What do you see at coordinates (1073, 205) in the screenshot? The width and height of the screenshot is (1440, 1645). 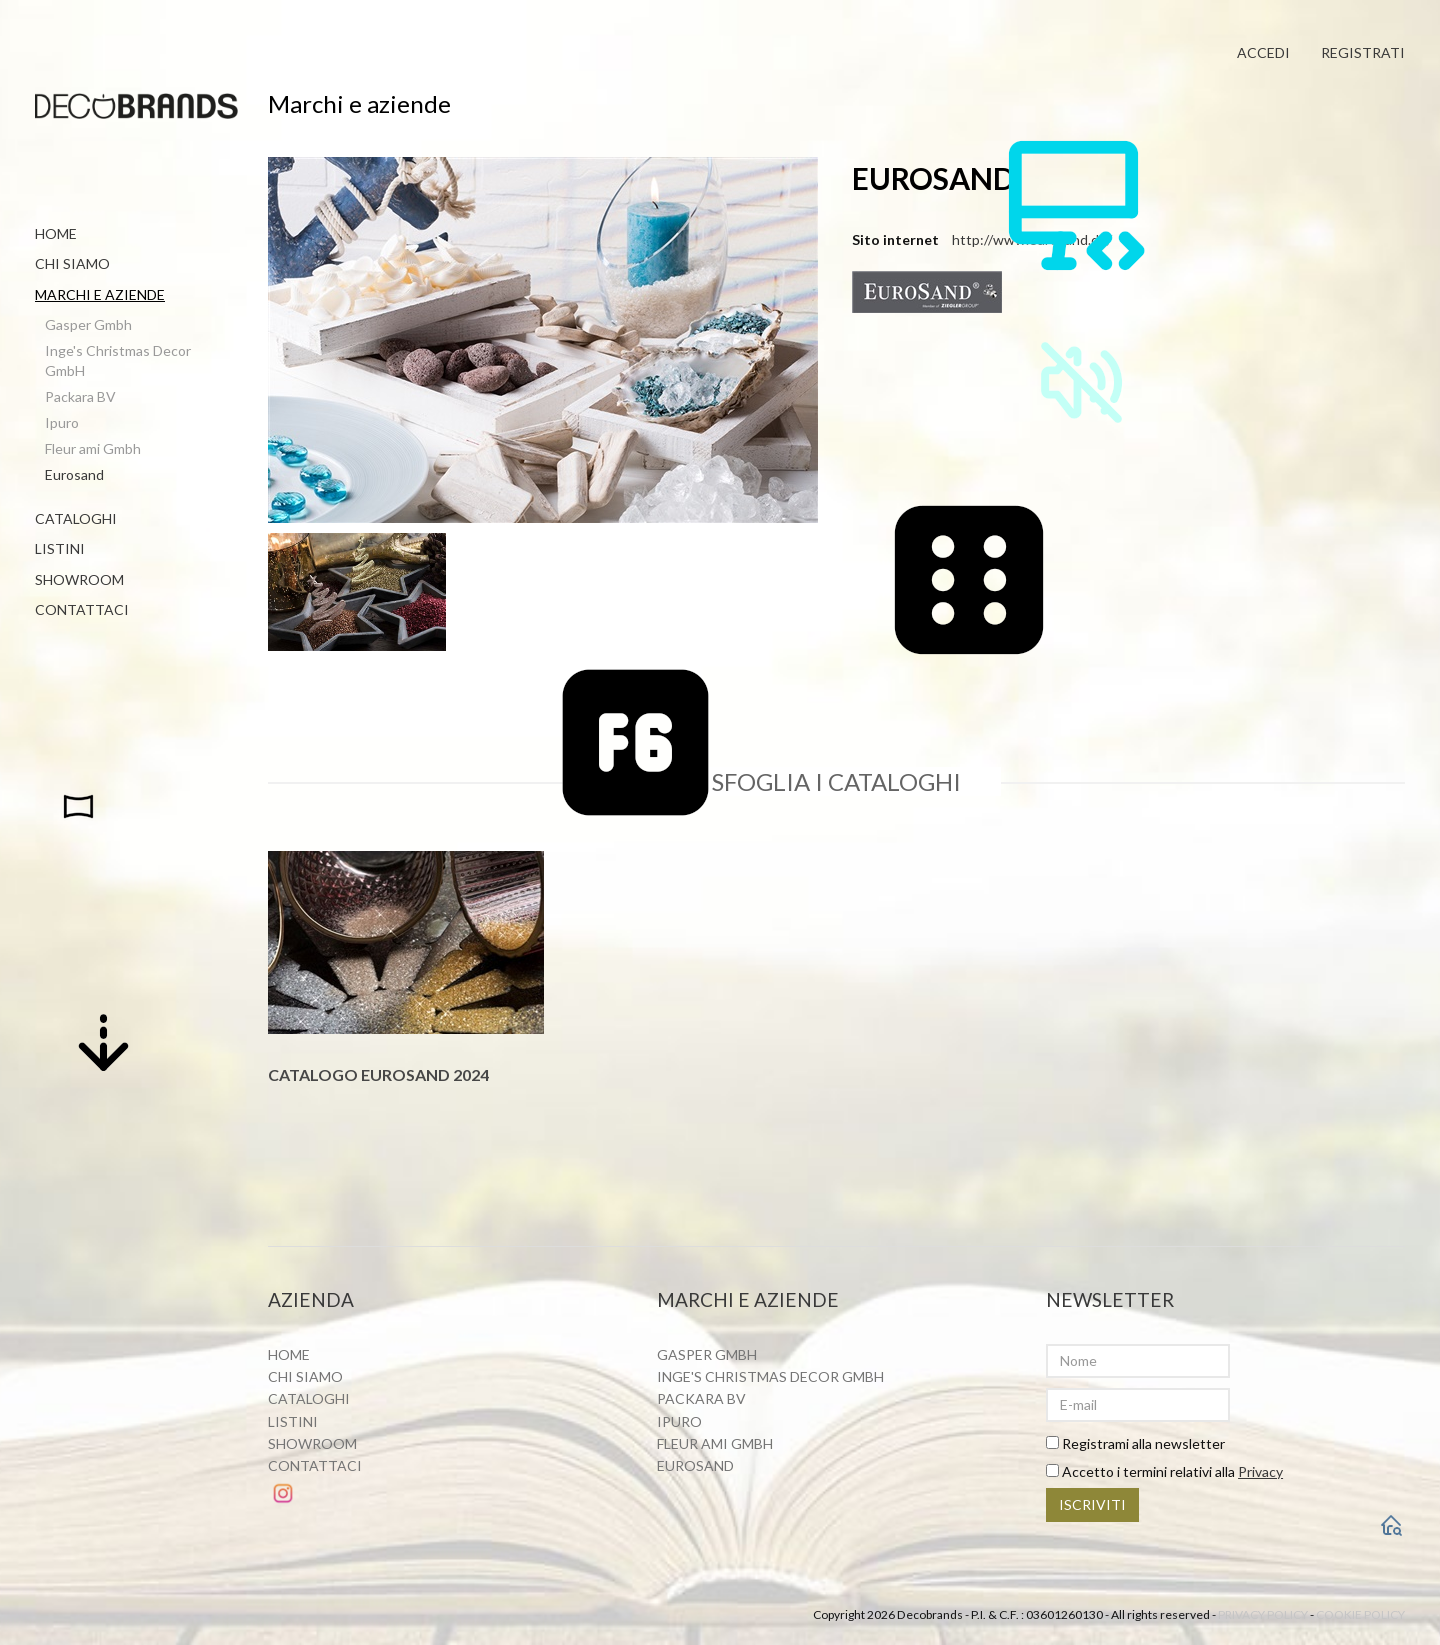 I see `open code editor on desktop` at bounding box center [1073, 205].